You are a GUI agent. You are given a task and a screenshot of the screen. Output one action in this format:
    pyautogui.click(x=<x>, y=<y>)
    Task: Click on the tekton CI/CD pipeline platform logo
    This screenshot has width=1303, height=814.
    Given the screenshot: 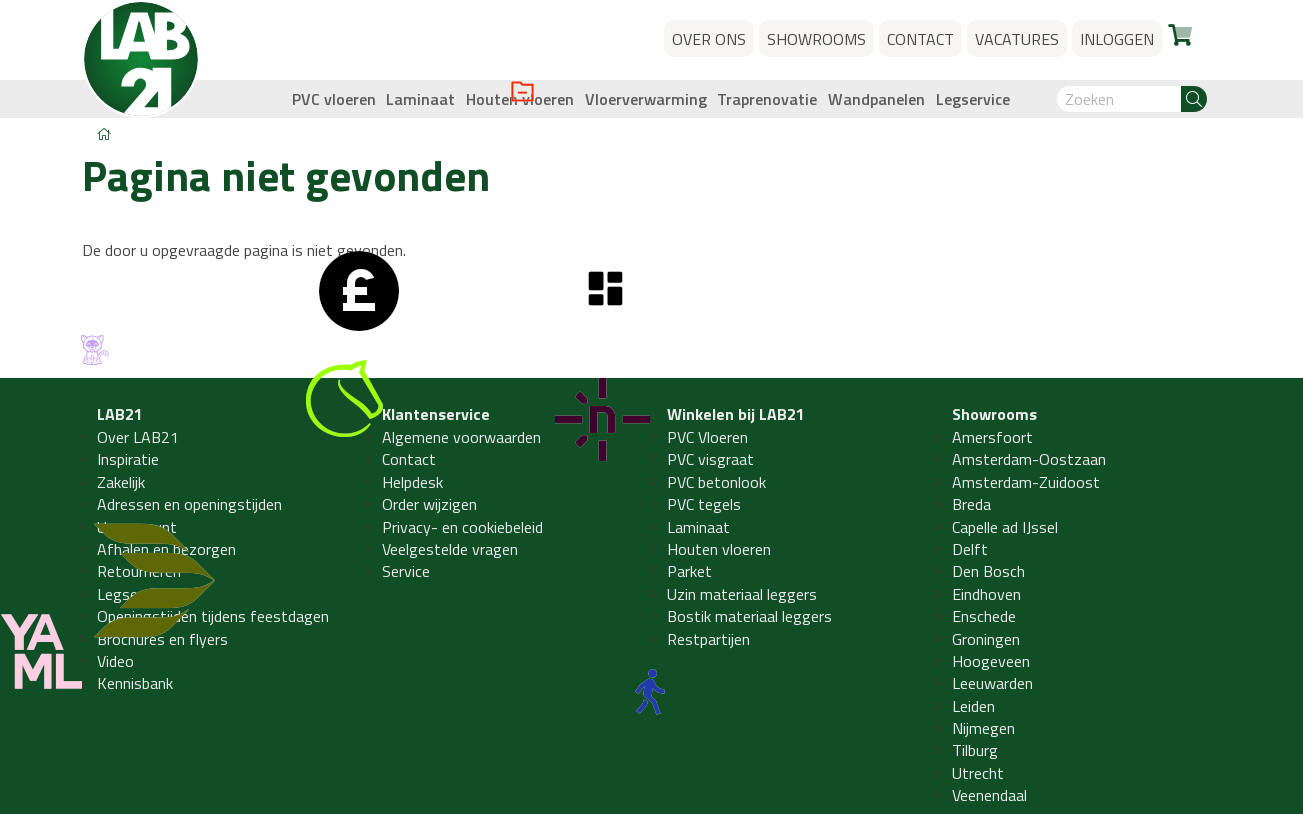 What is the action you would take?
    pyautogui.click(x=95, y=350)
    